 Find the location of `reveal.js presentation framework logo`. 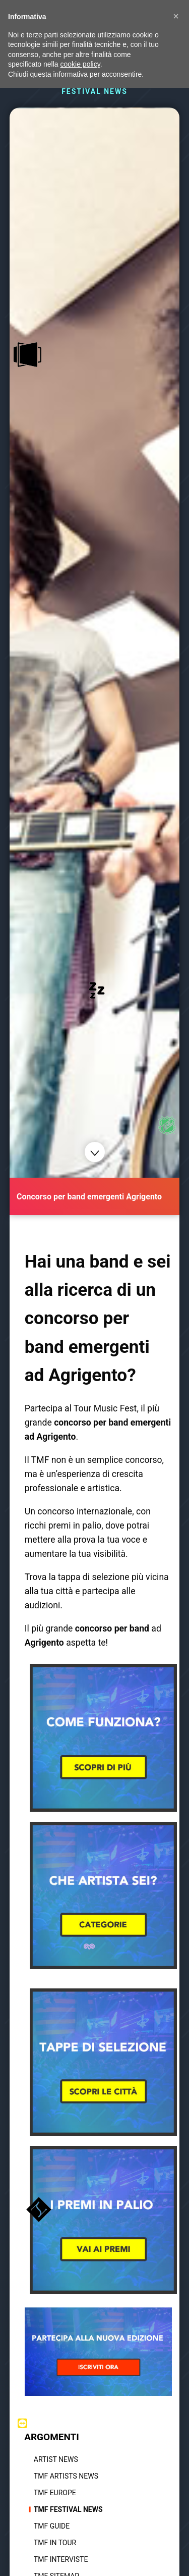

reveal.js presentation framework logo is located at coordinates (27, 354).